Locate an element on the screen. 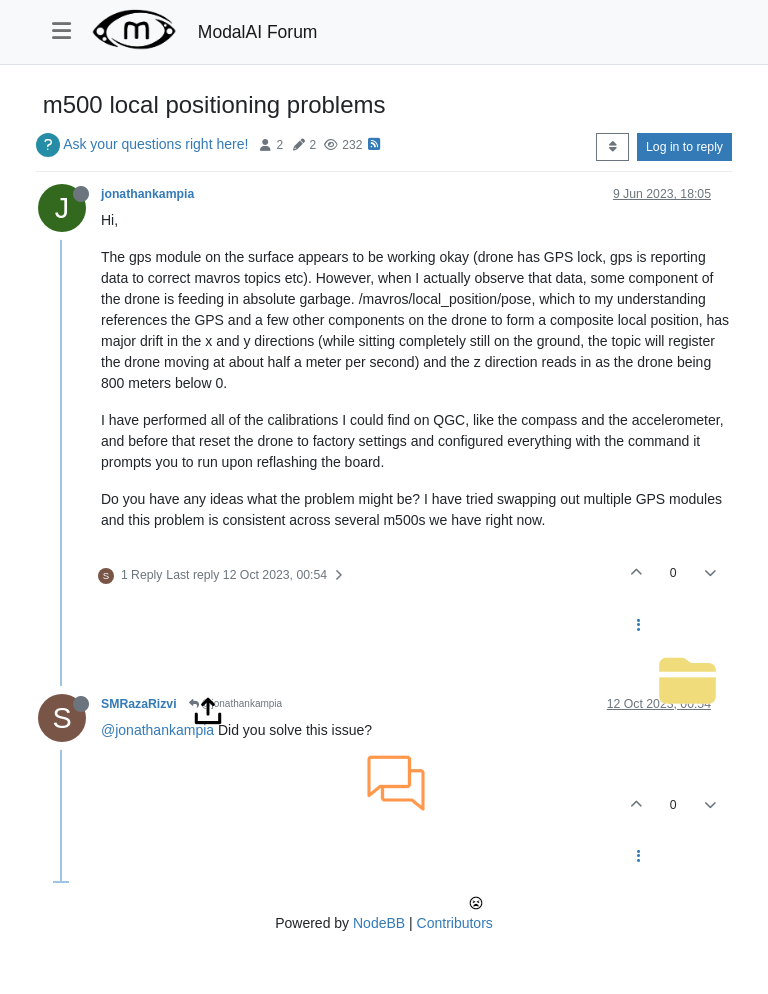  indicates user fatigue or exhaustion status is located at coordinates (476, 903).